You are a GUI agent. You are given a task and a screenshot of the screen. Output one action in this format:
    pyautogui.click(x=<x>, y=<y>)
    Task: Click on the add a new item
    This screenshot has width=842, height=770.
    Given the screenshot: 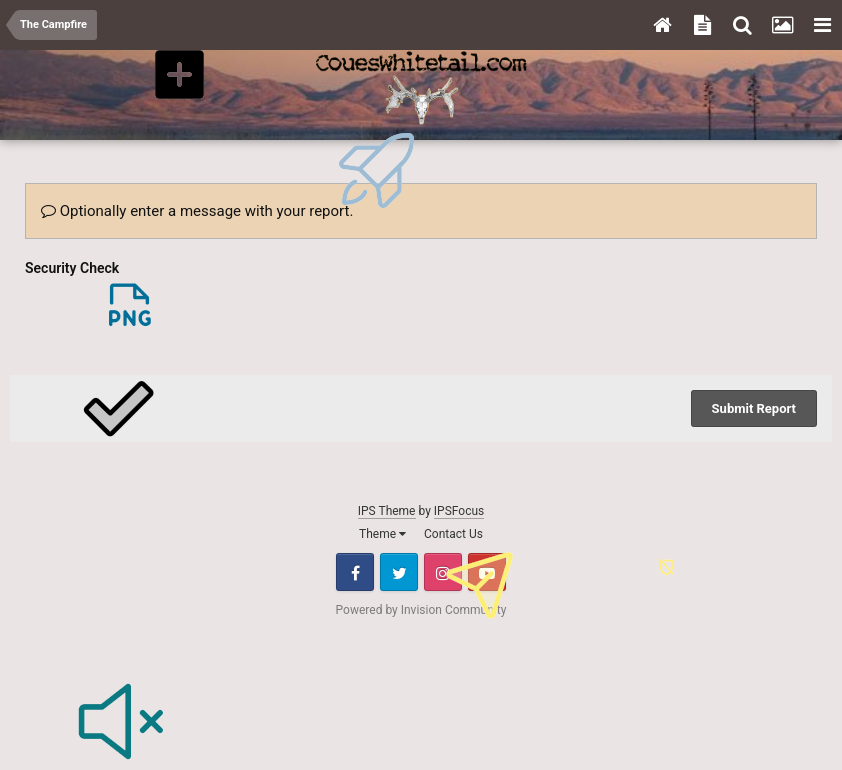 What is the action you would take?
    pyautogui.click(x=179, y=74)
    